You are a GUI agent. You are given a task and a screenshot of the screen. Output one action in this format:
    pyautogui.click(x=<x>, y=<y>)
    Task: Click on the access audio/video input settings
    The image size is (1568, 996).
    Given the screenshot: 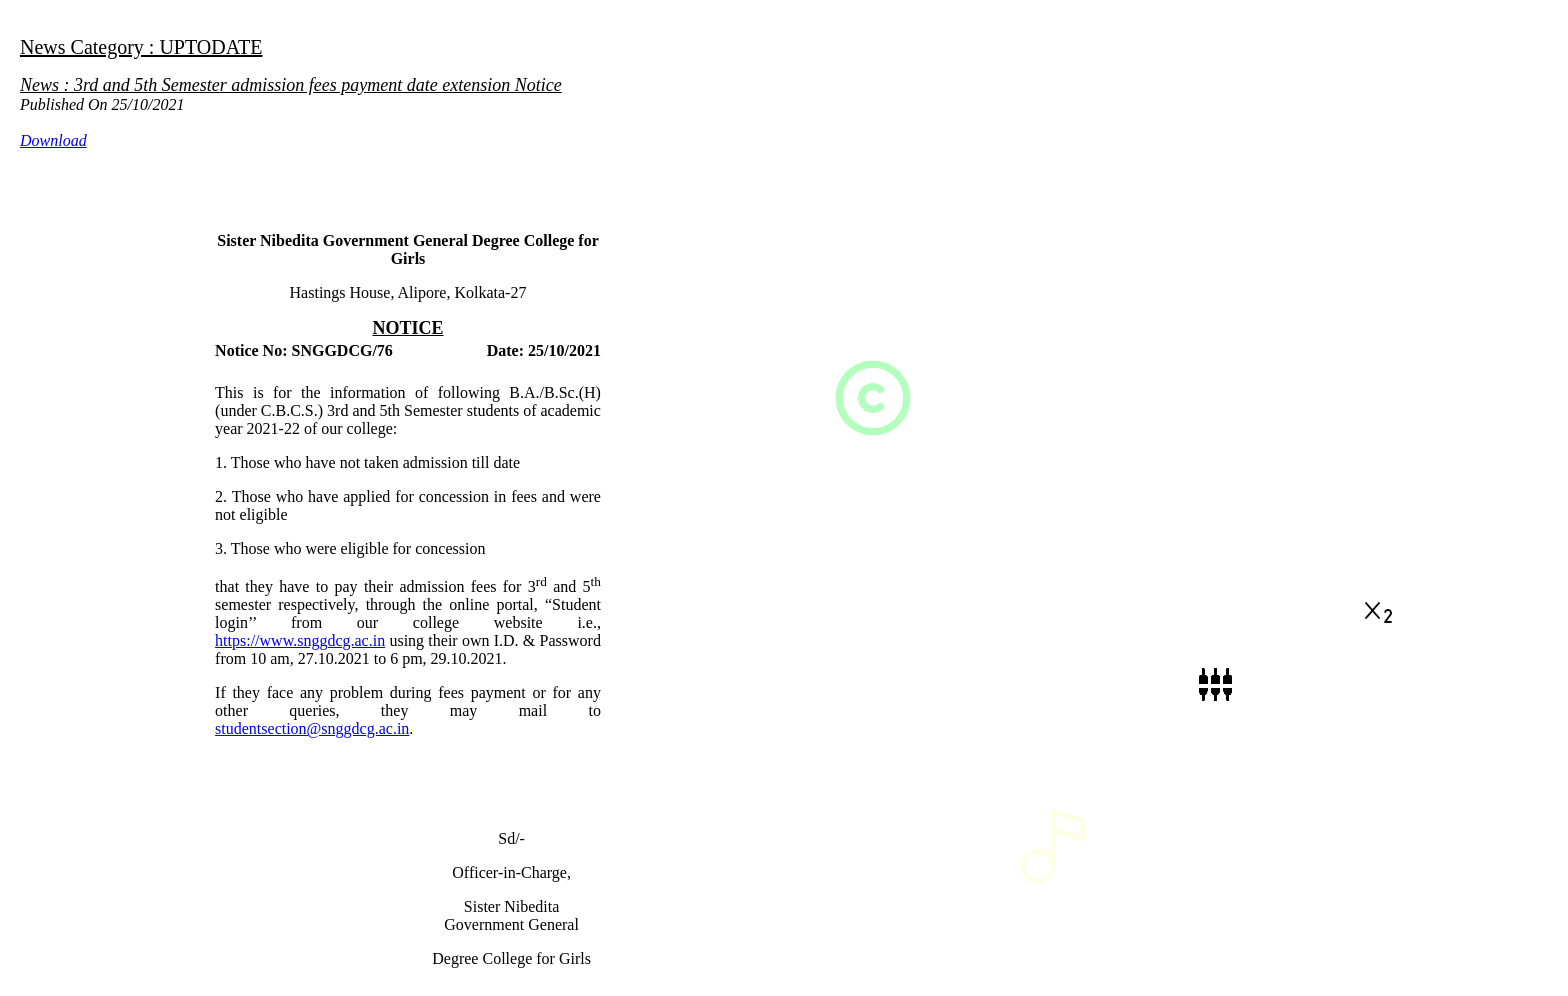 What is the action you would take?
    pyautogui.click(x=1215, y=684)
    